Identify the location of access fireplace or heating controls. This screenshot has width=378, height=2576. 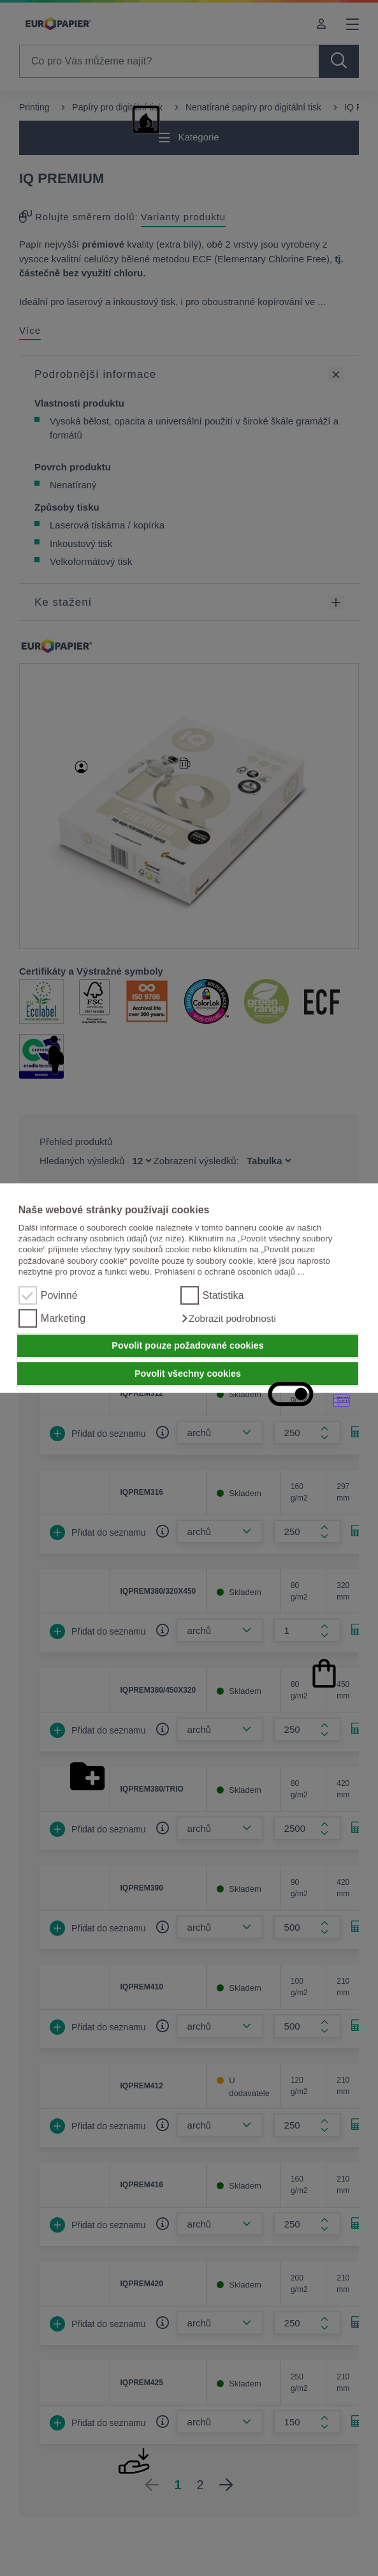
(146, 119).